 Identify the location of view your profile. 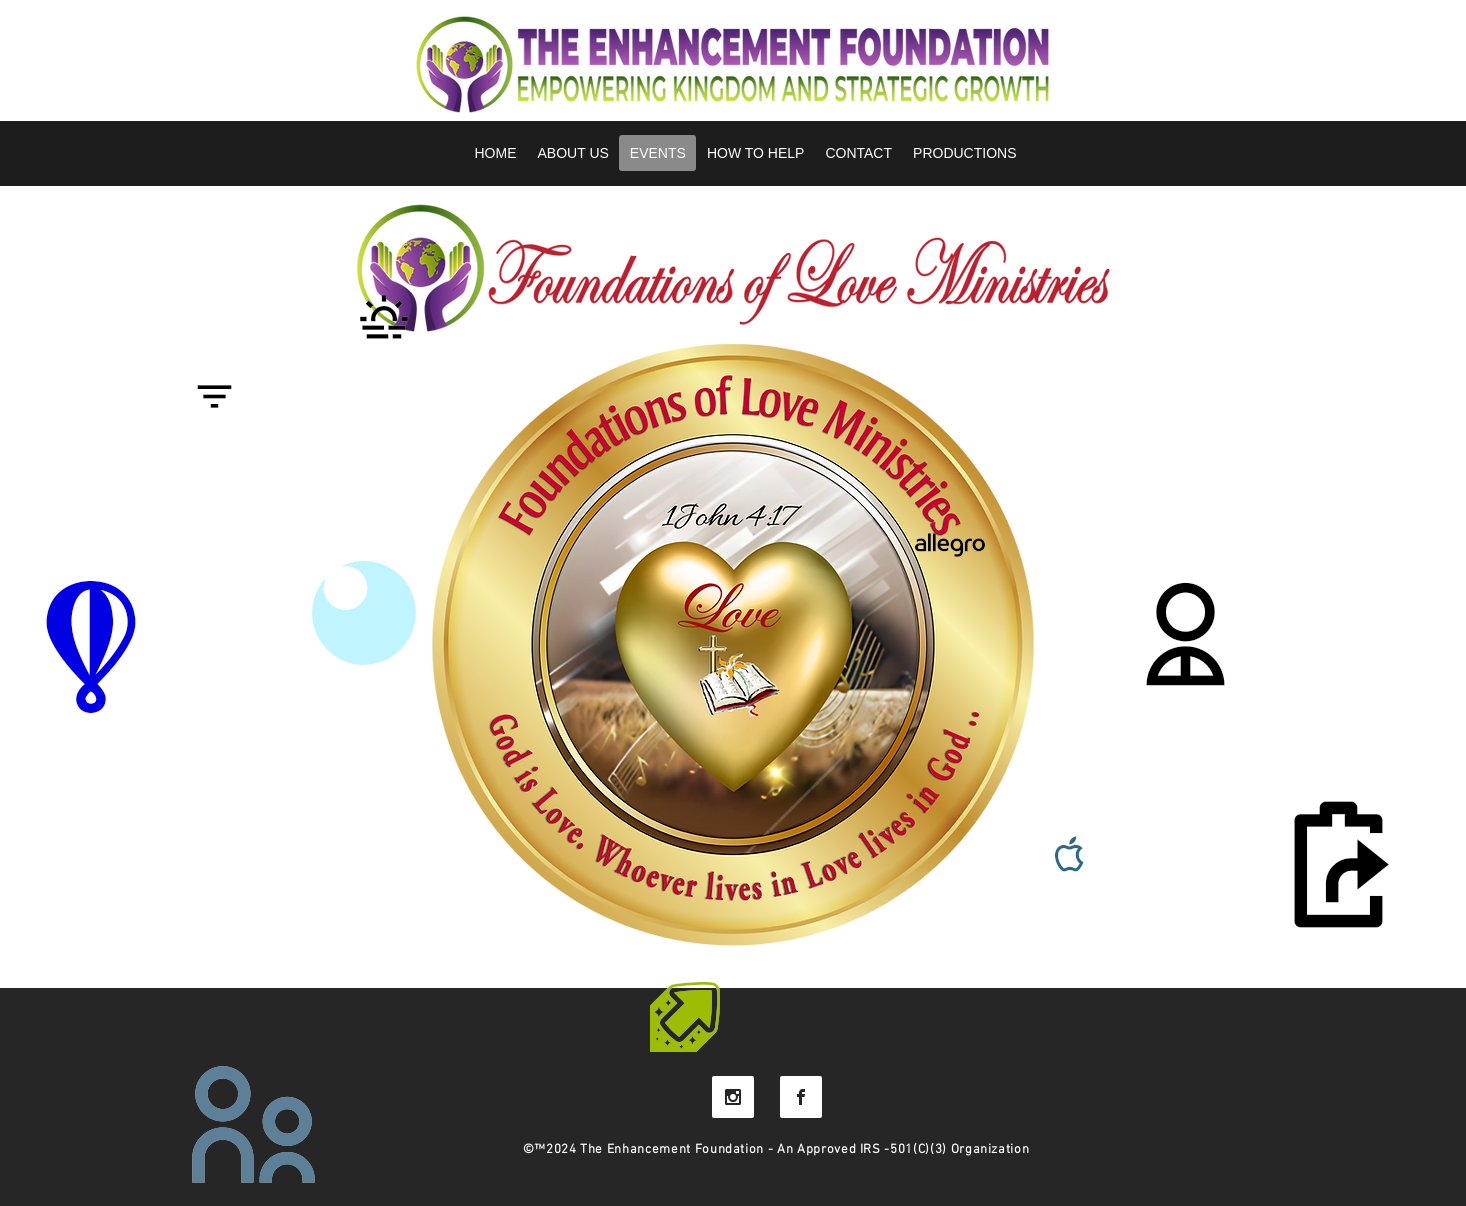
(1185, 636).